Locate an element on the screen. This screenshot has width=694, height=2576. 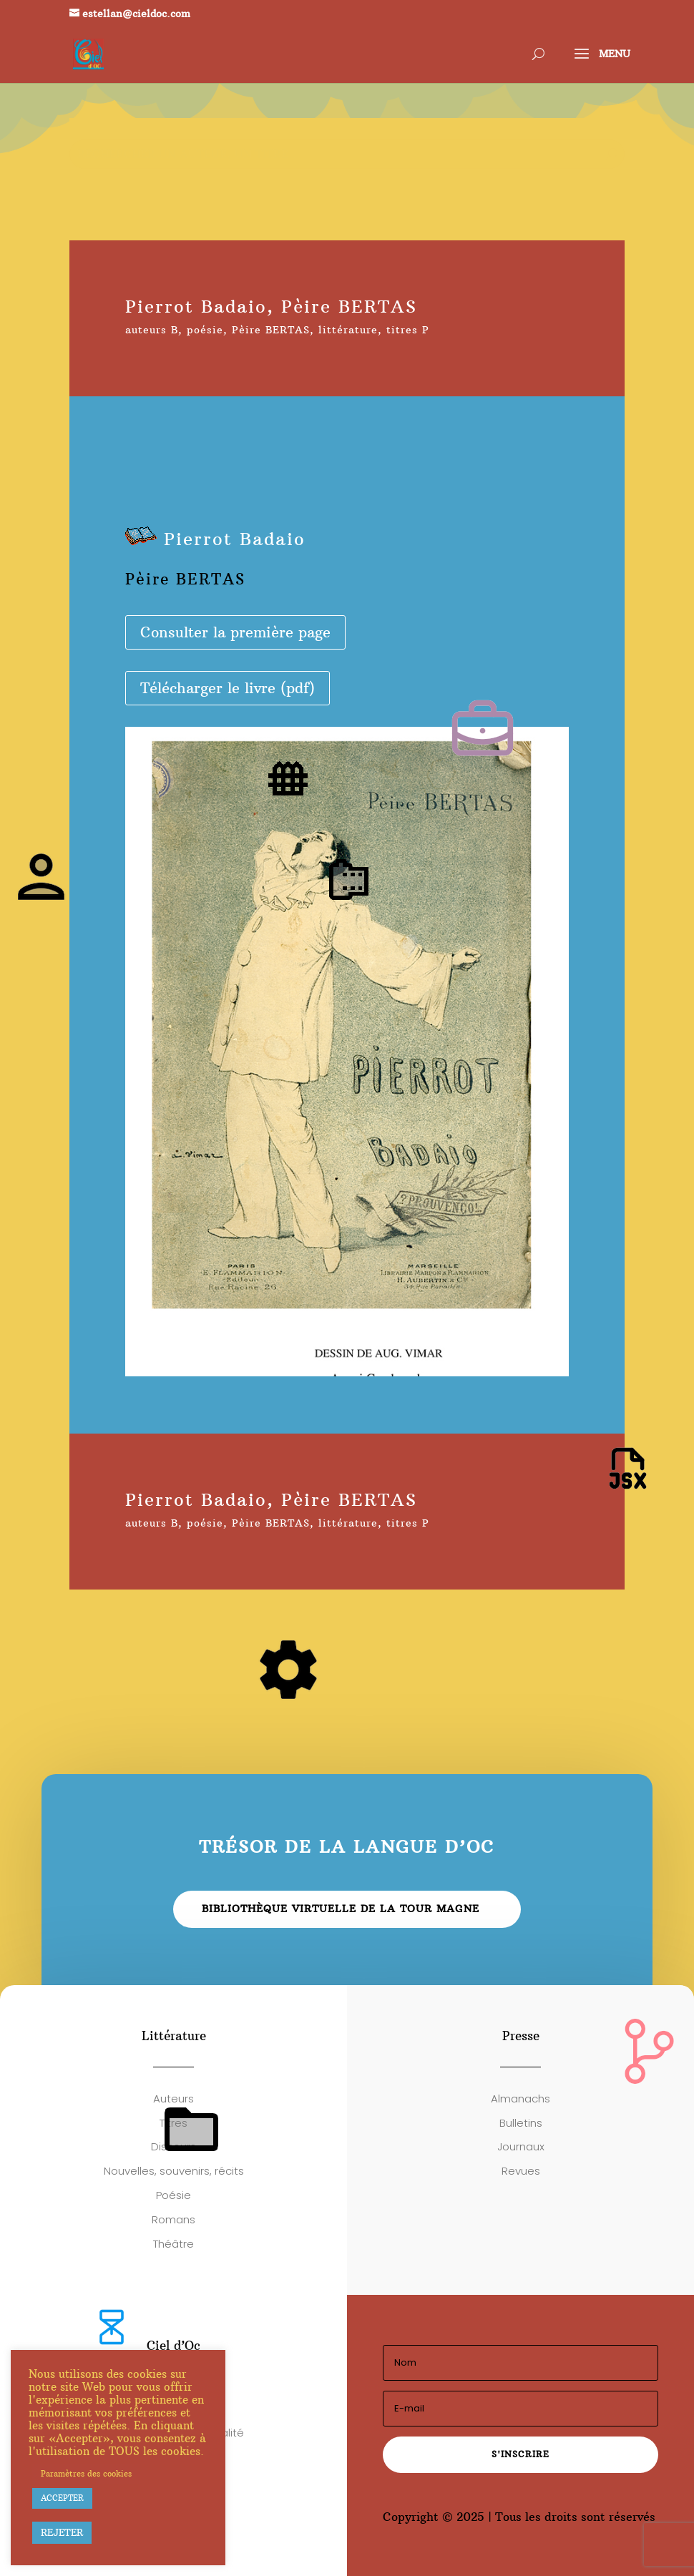
indicates a process is in progress is located at coordinates (112, 2327).